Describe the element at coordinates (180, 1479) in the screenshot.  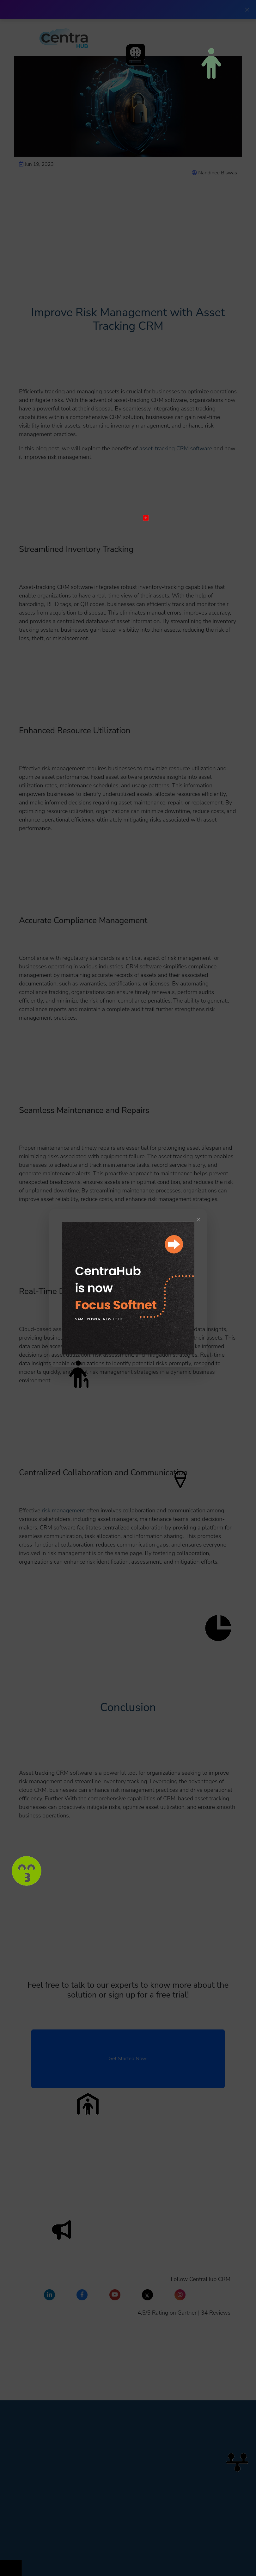
I see `browse dessert or ice cream options` at that location.